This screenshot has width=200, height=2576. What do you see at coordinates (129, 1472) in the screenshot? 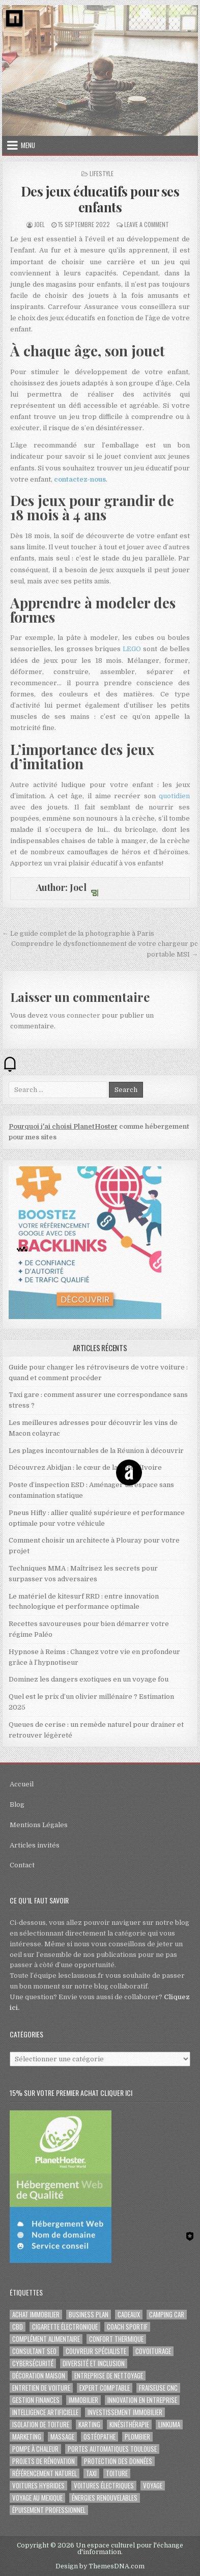
I see `visit alamy stock photo website` at bounding box center [129, 1472].